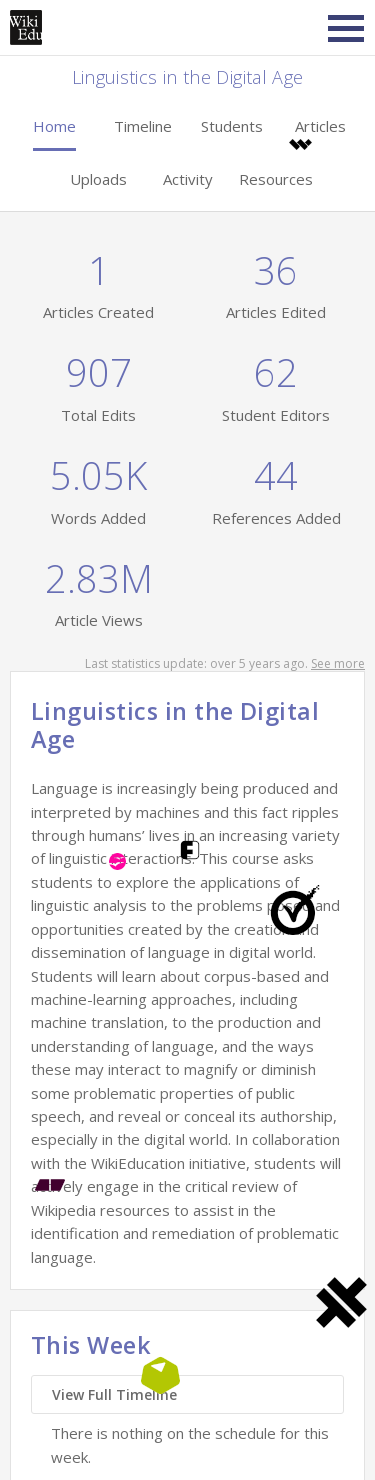  What do you see at coordinates (50, 1185) in the screenshot?
I see `eraser app logo` at bounding box center [50, 1185].